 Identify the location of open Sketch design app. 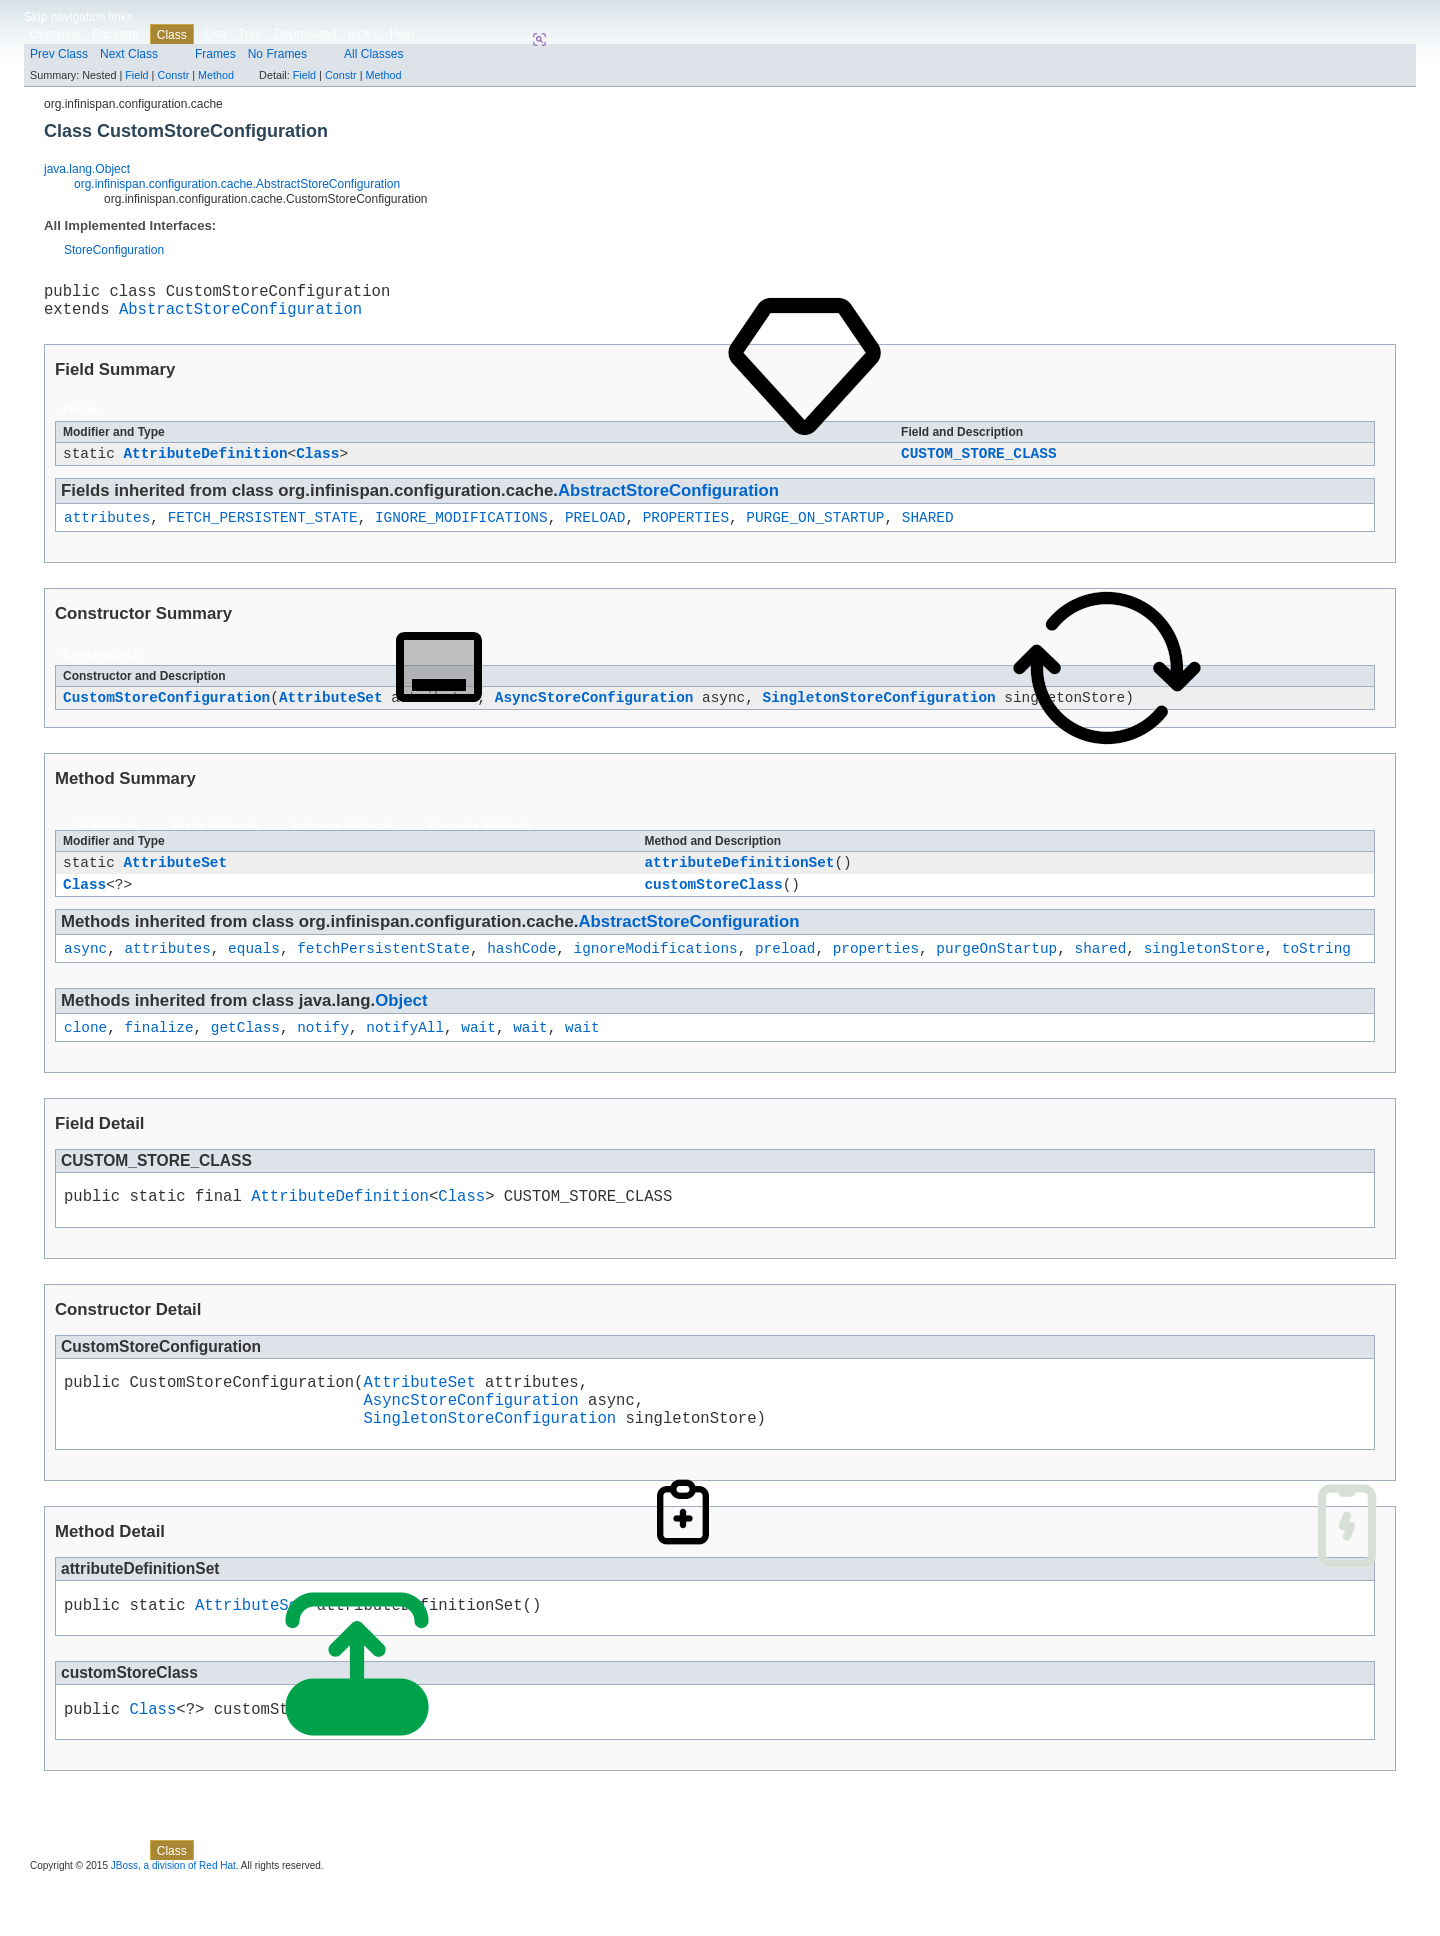
(804, 366).